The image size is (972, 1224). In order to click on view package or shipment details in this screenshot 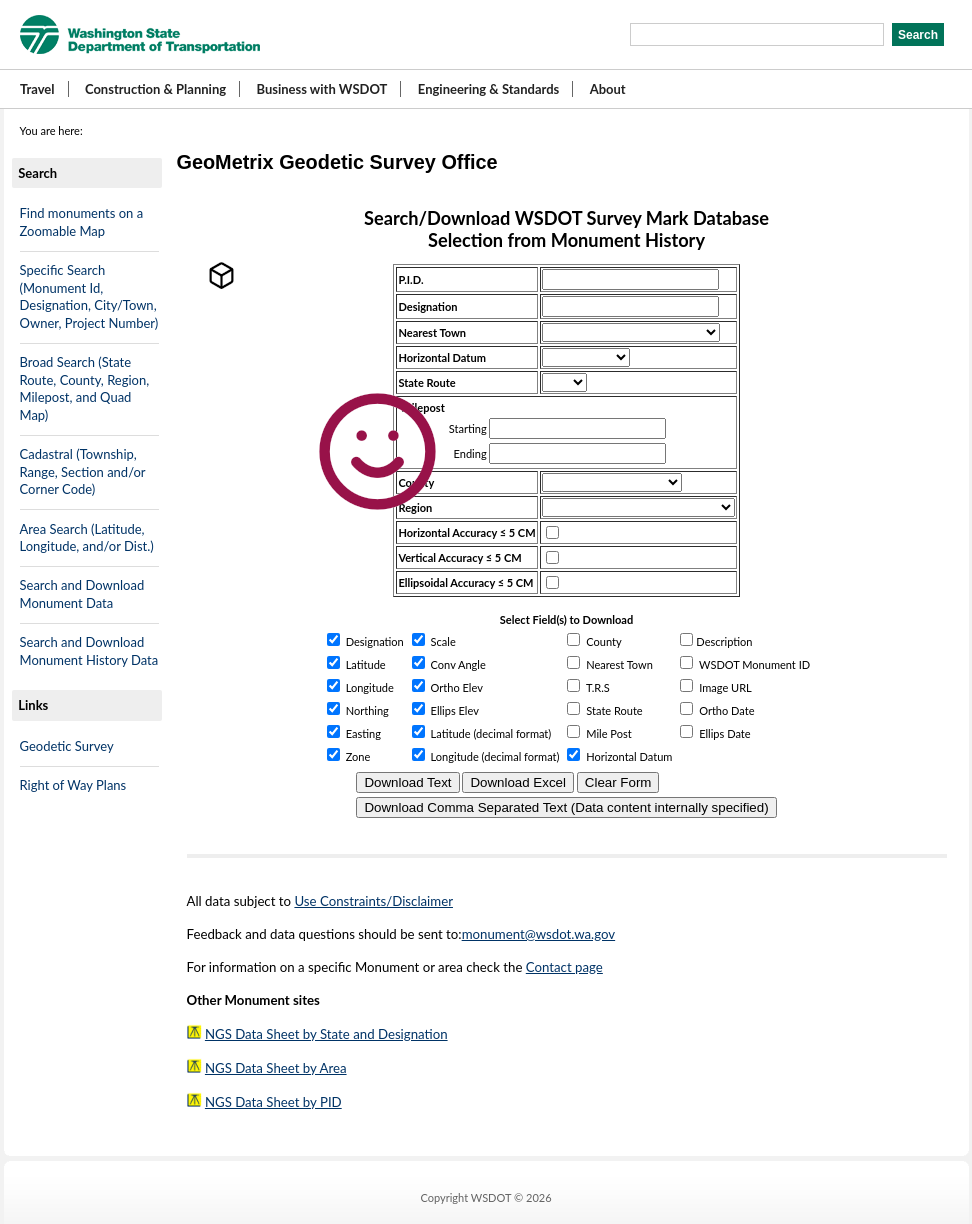, I will do `click(221, 275)`.